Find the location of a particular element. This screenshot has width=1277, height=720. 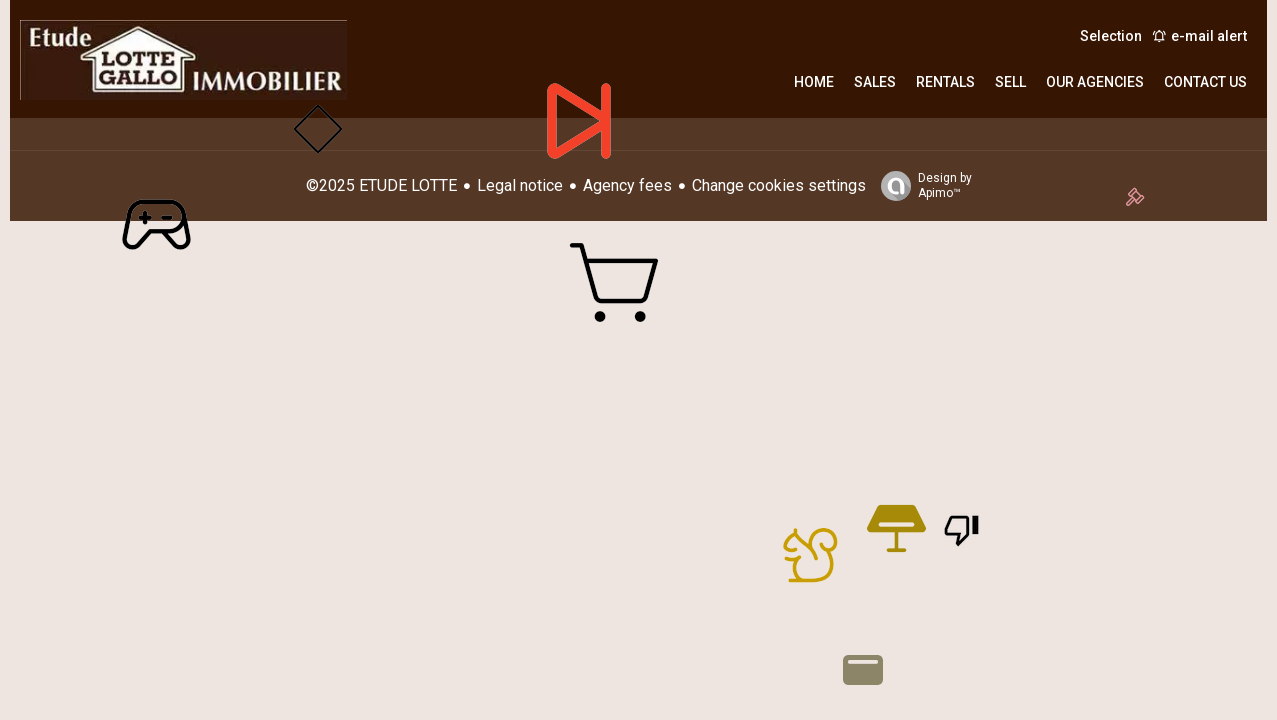

view your shopping cart is located at coordinates (615, 282).